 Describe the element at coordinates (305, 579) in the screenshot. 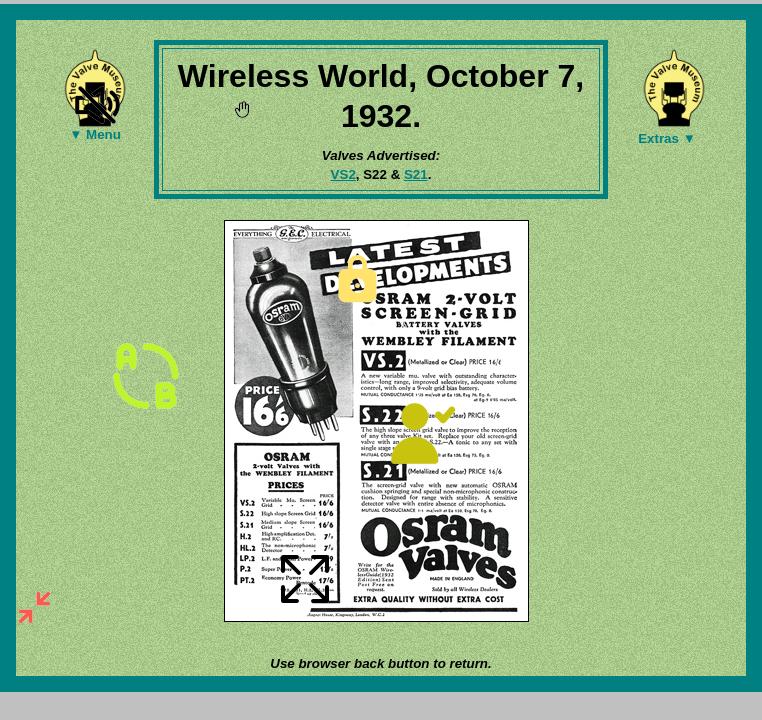

I see `expand to fullscreen mode` at that location.